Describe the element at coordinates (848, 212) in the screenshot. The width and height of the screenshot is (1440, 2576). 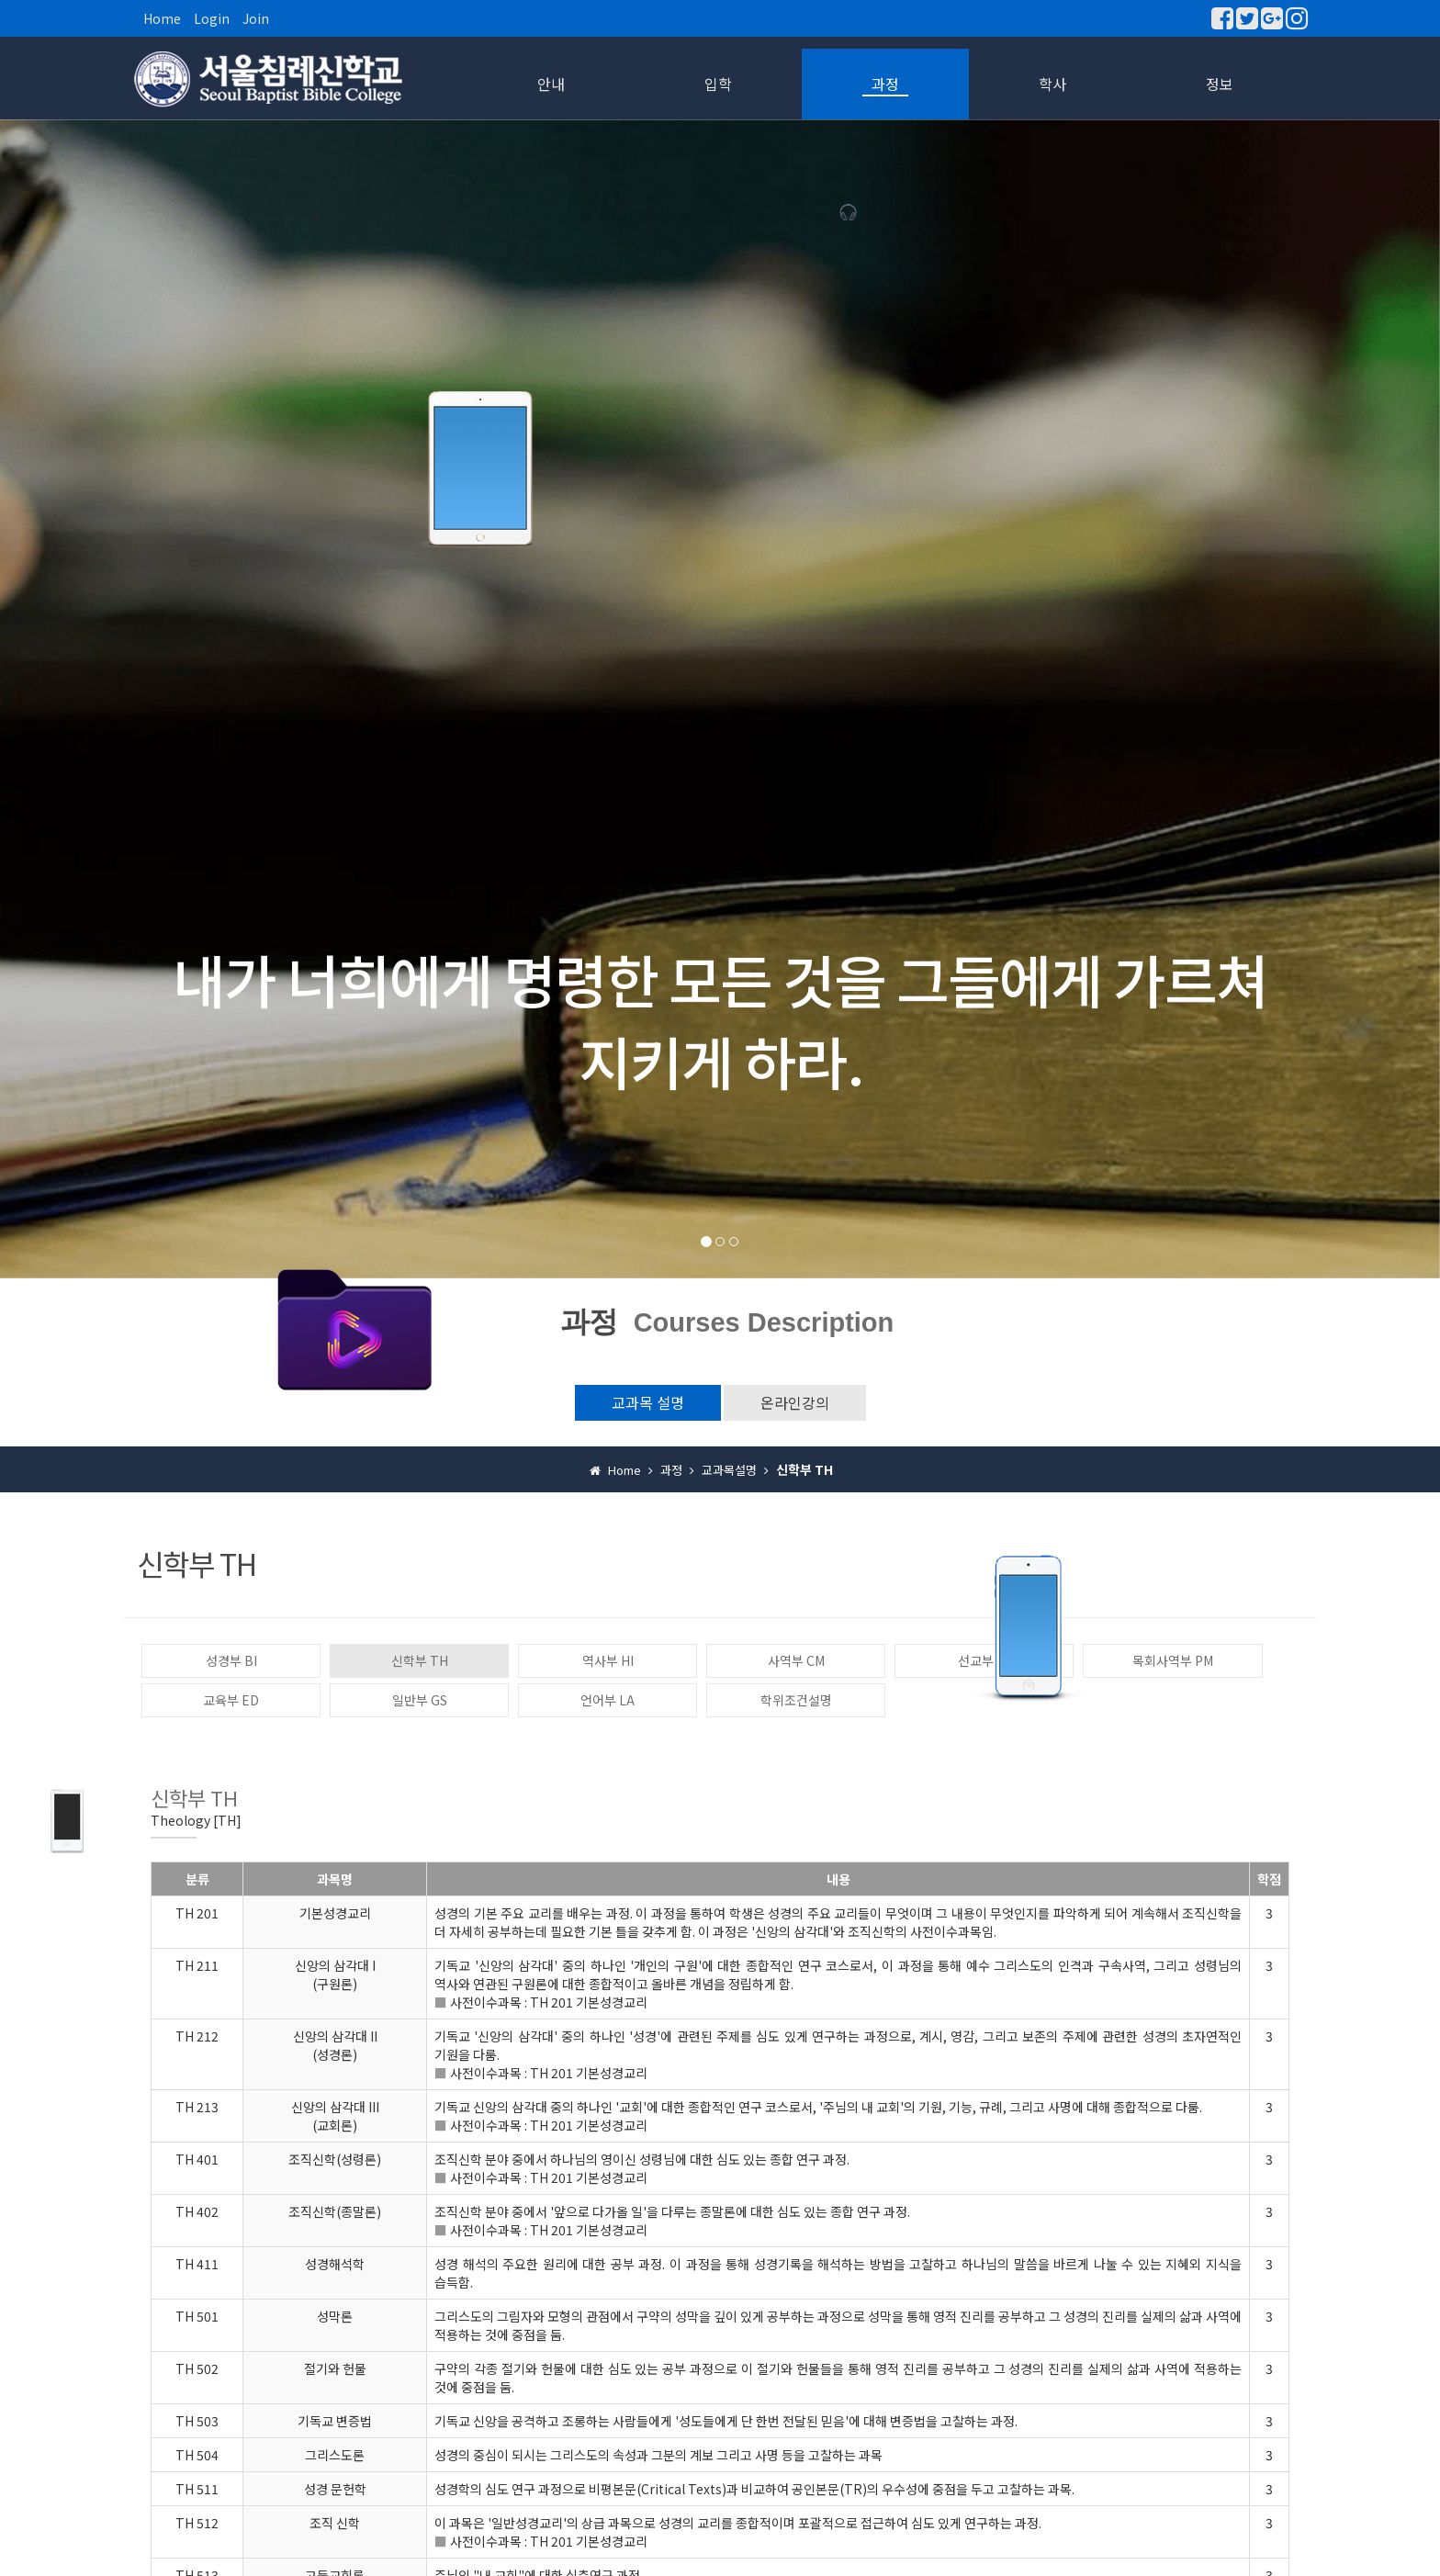
I see `connect bluetooth headphones` at that location.